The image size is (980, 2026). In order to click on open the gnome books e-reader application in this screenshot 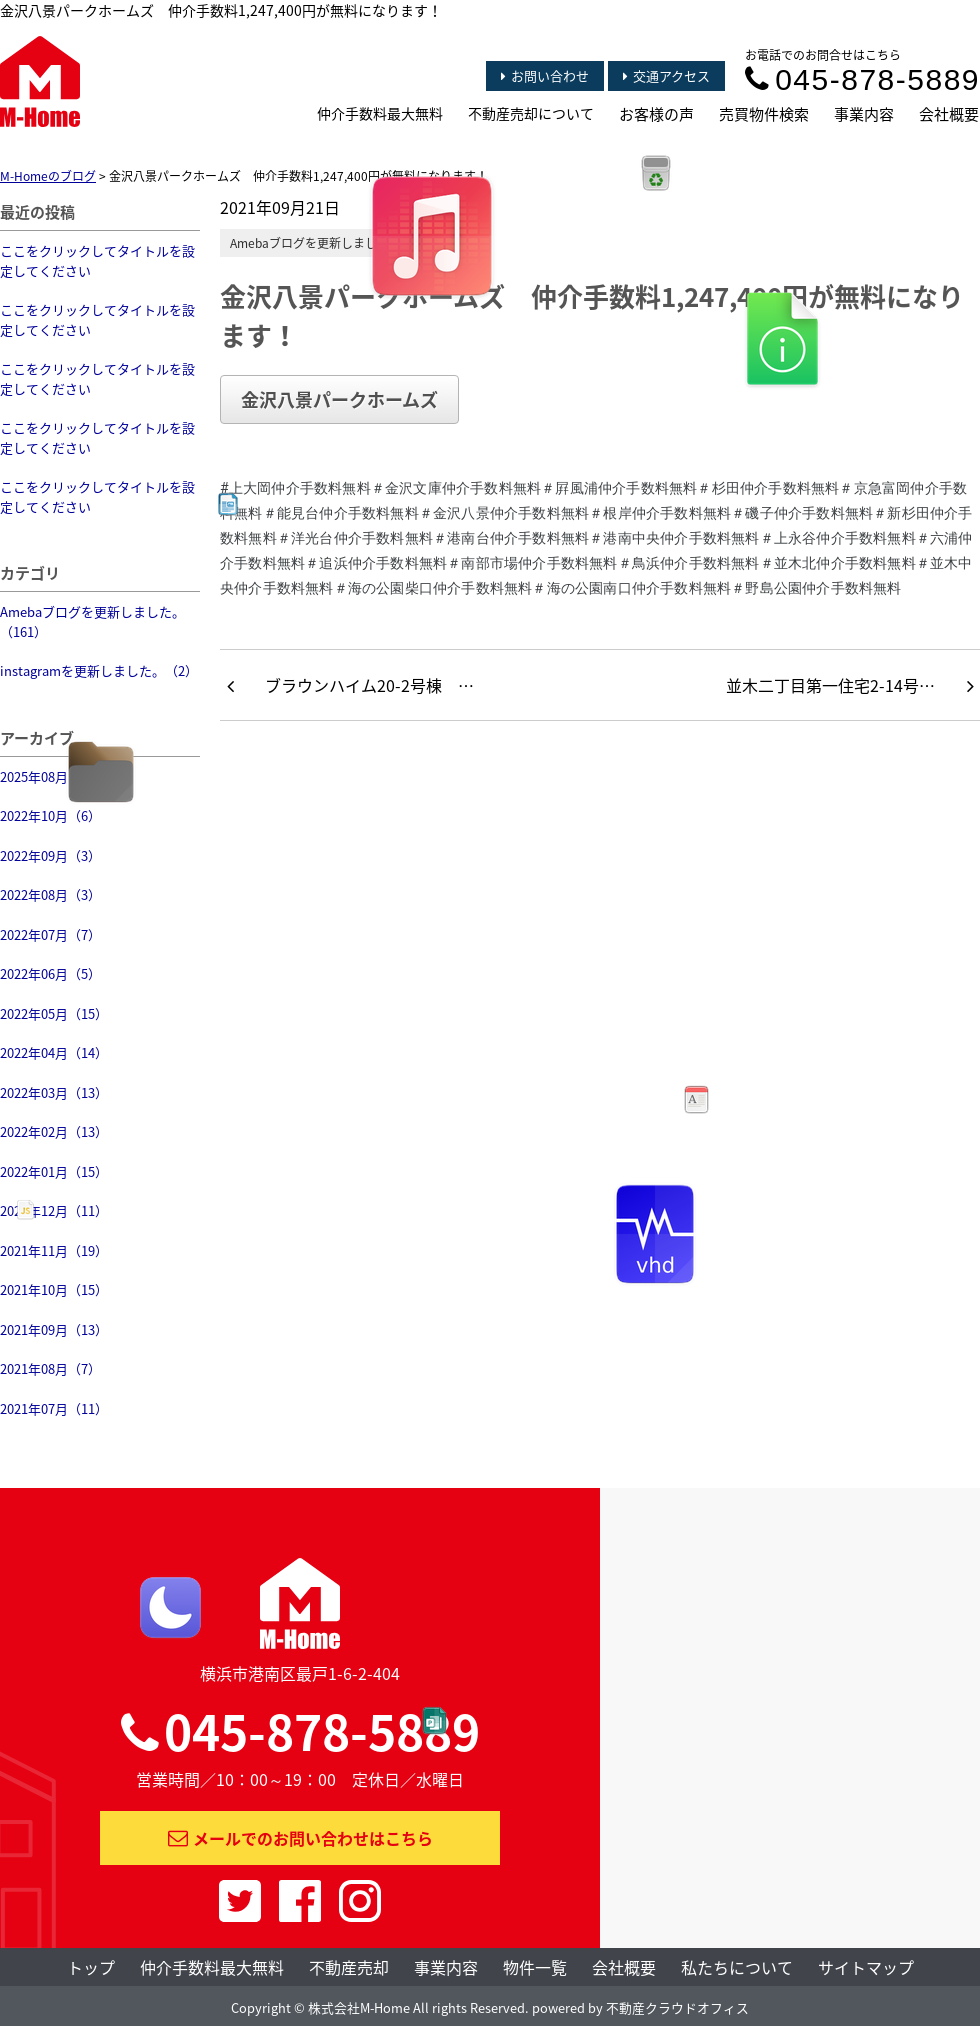, I will do `click(696, 1099)`.